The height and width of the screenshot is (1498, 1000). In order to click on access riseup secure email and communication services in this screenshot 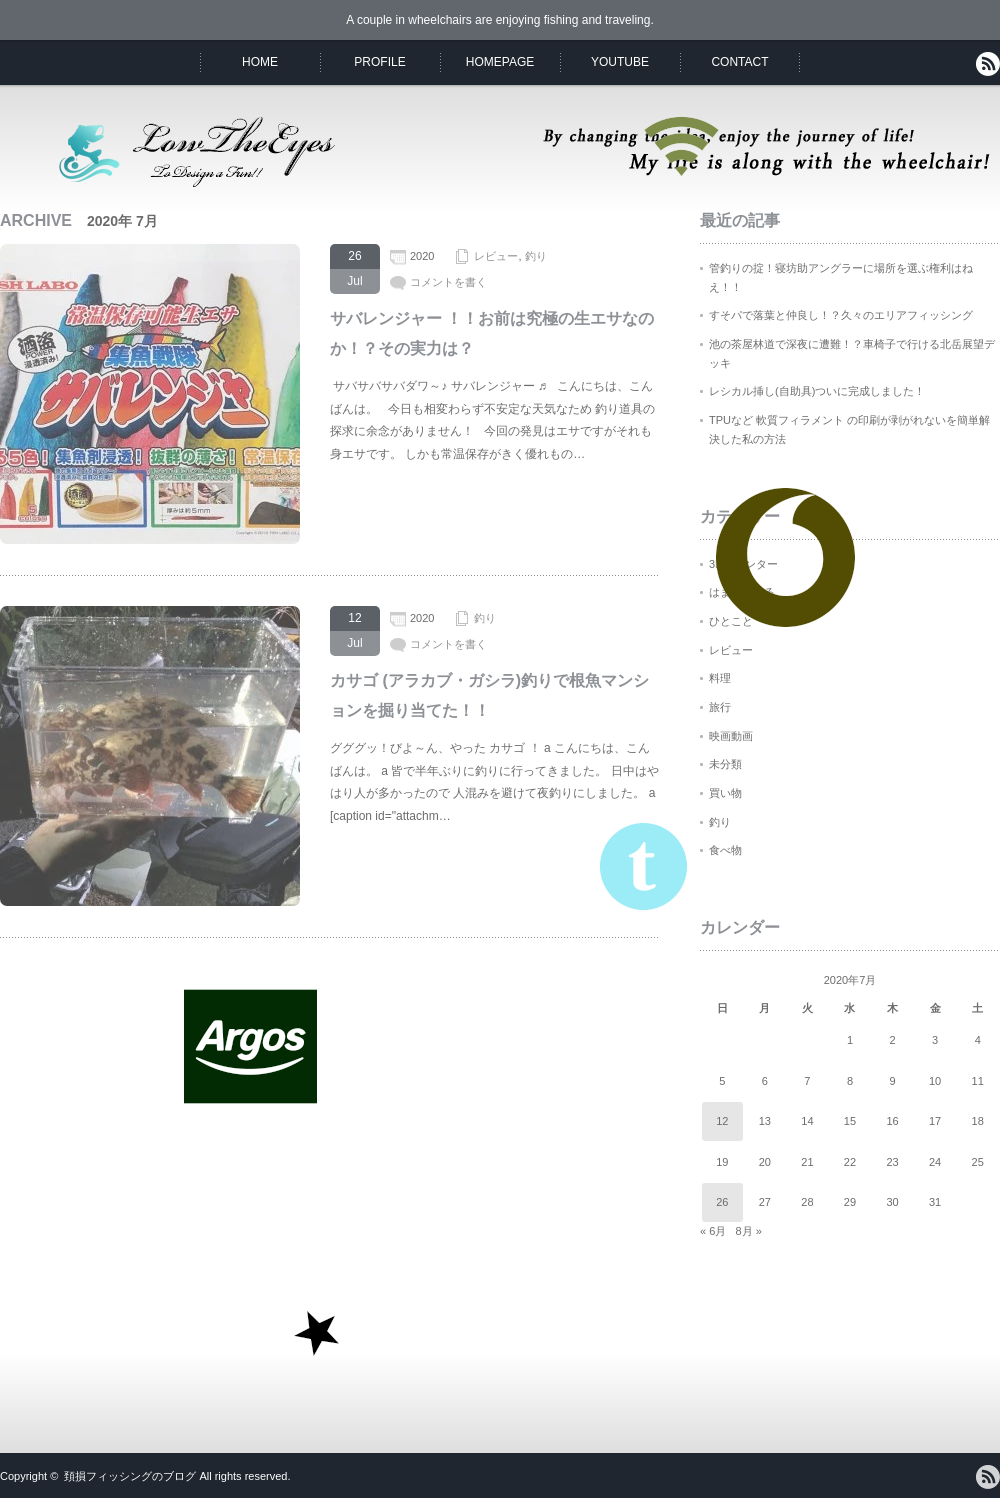, I will do `click(316, 1333)`.